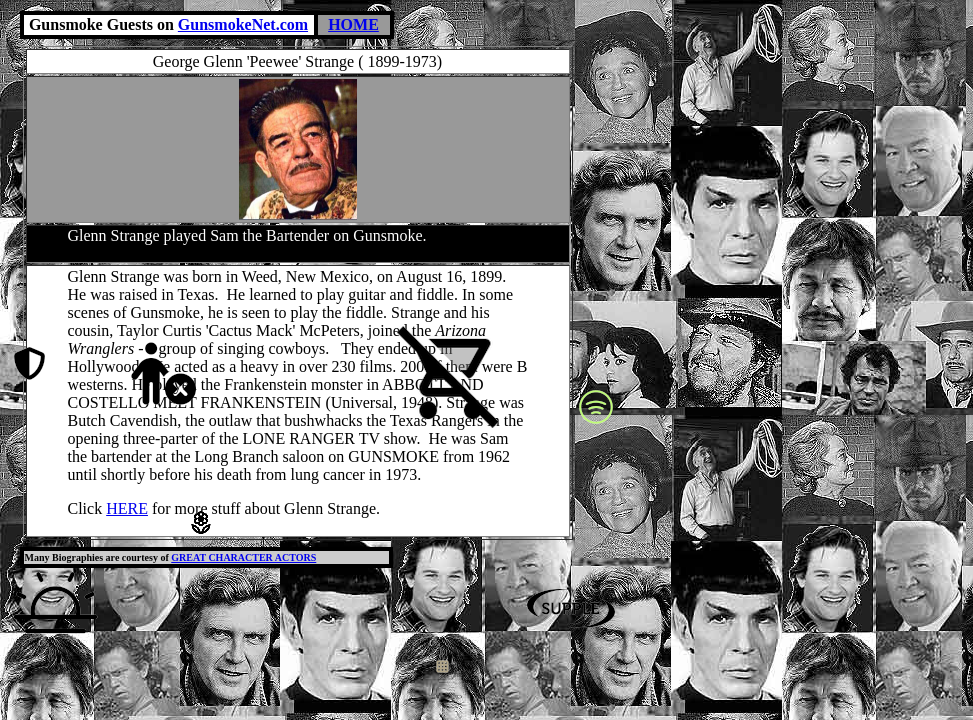 The height and width of the screenshot is (720, 973). I want to click on remove a user or contact, so click(161, 373).